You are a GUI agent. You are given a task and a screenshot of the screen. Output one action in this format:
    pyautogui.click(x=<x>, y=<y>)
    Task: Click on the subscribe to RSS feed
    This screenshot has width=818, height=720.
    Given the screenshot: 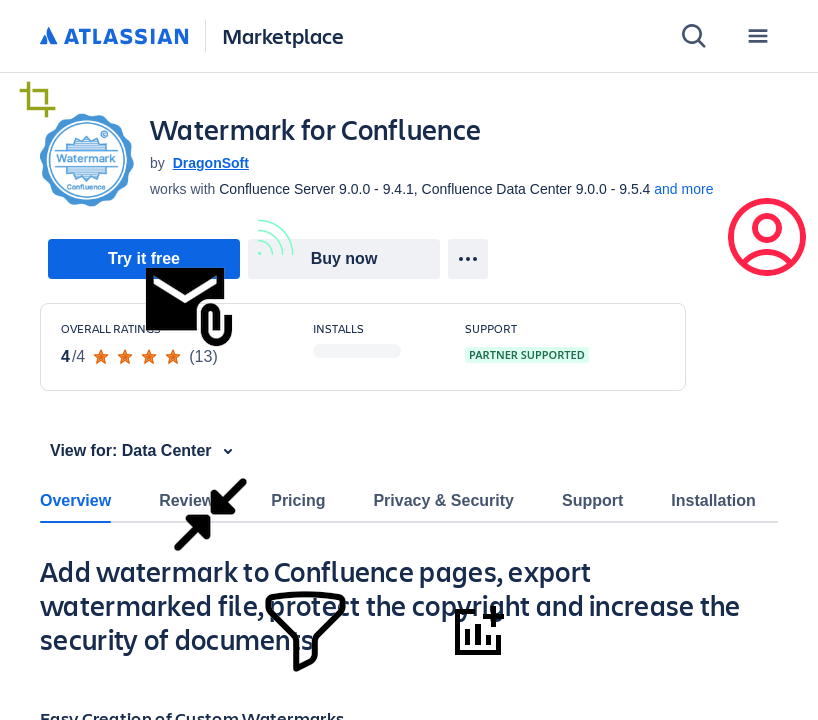 What is the action you would take?
    pyautogui.click(x=274, y=239)
    